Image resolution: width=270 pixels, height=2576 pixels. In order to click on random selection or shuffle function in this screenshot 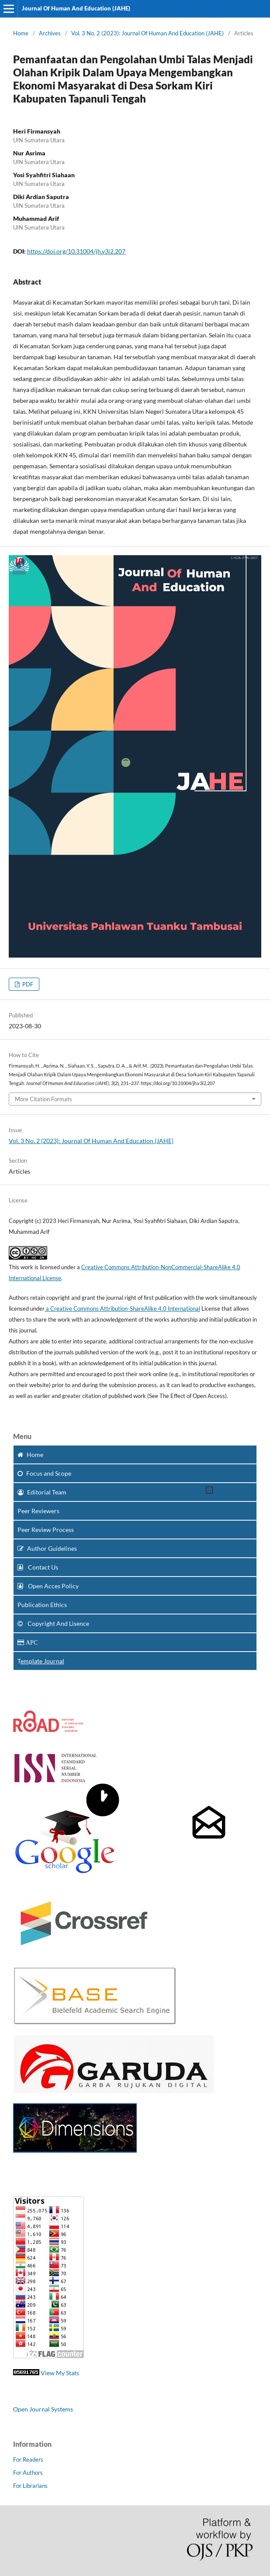, I will do `click(209, 1490)`.